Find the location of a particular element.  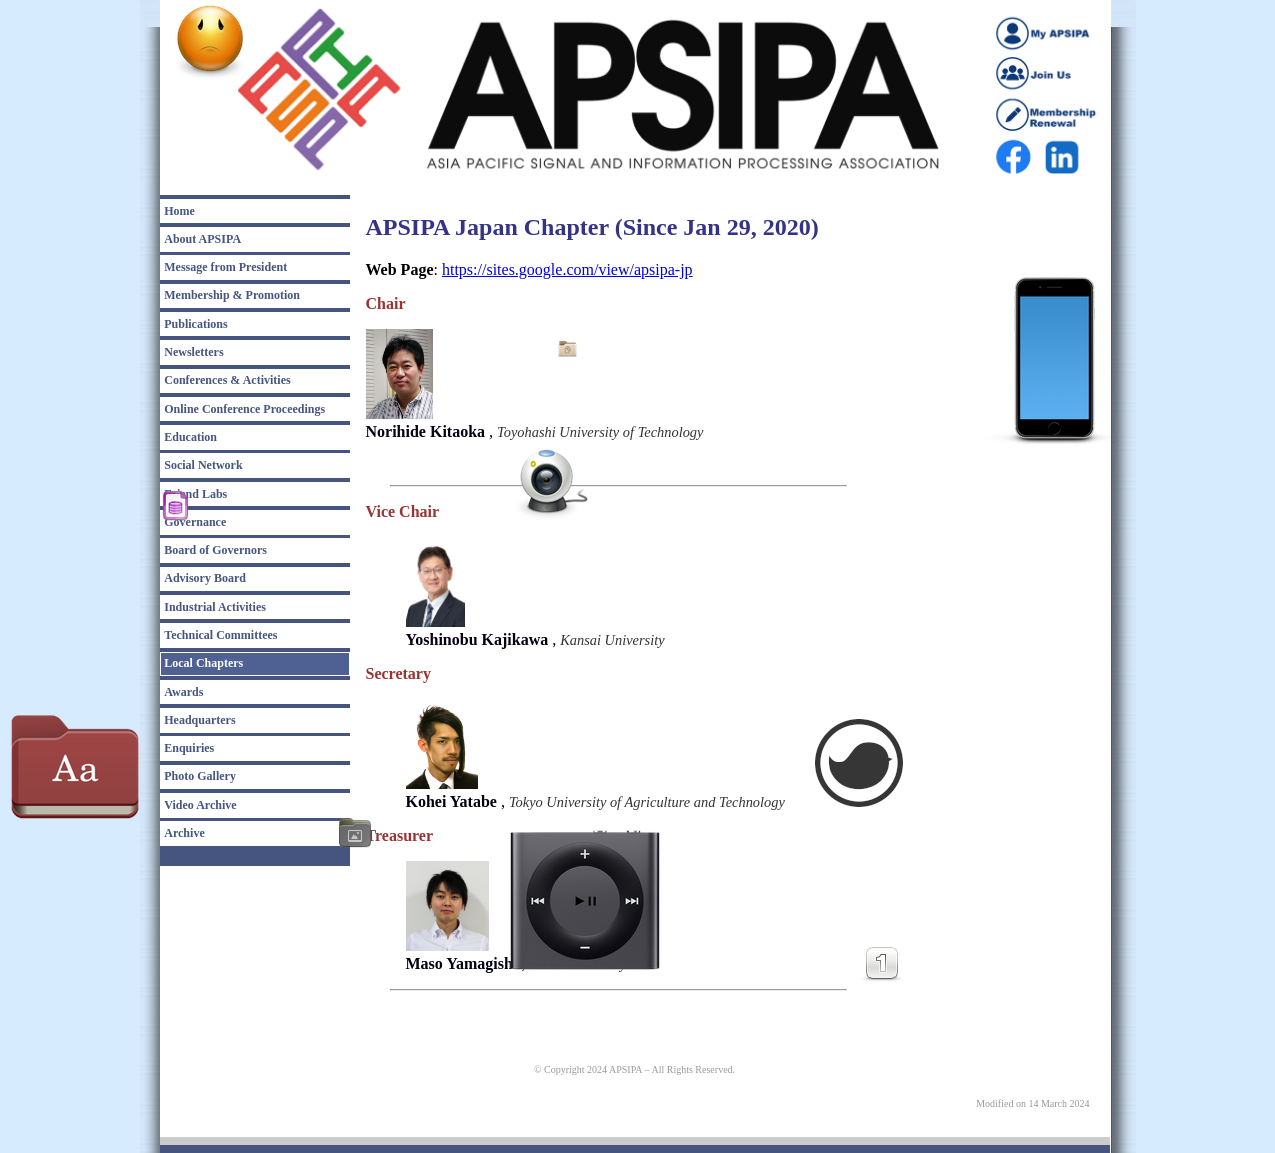

indicates an error or unsuccessful action is located at coordinates (210, 41).